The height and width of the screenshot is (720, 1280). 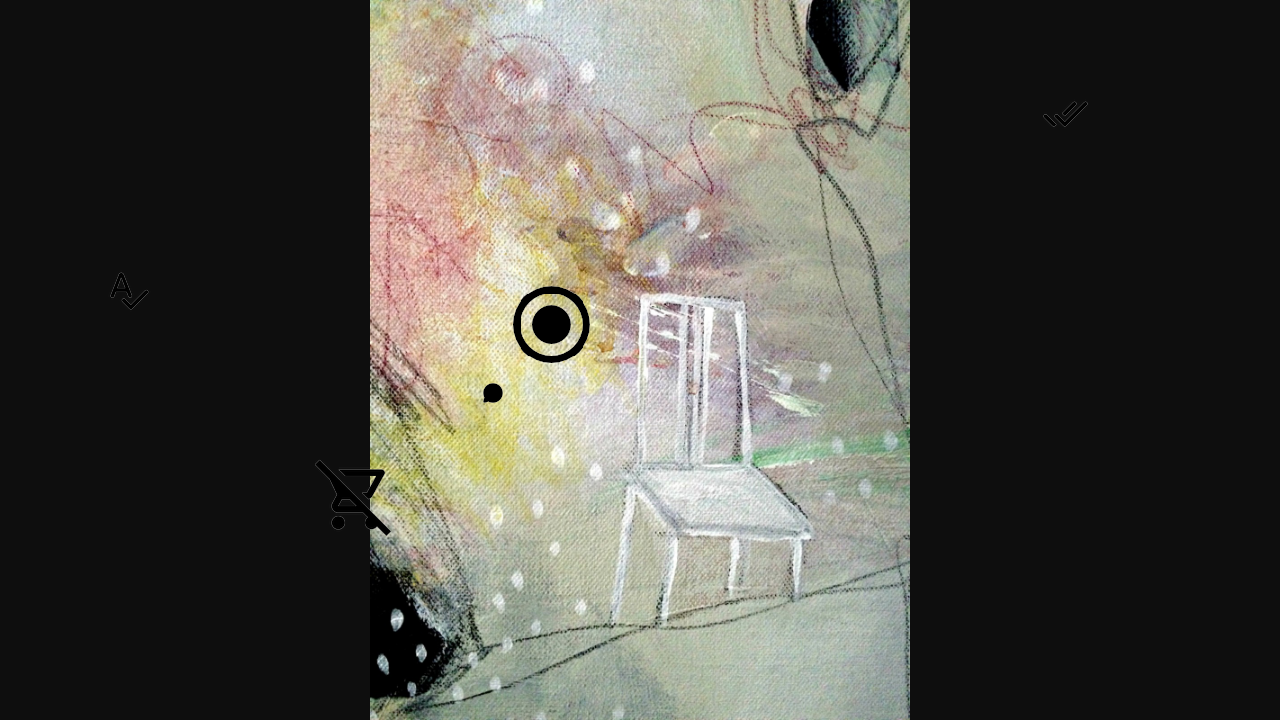 I want to click on message sent and read confirmation, so click(x=1065, y=113).